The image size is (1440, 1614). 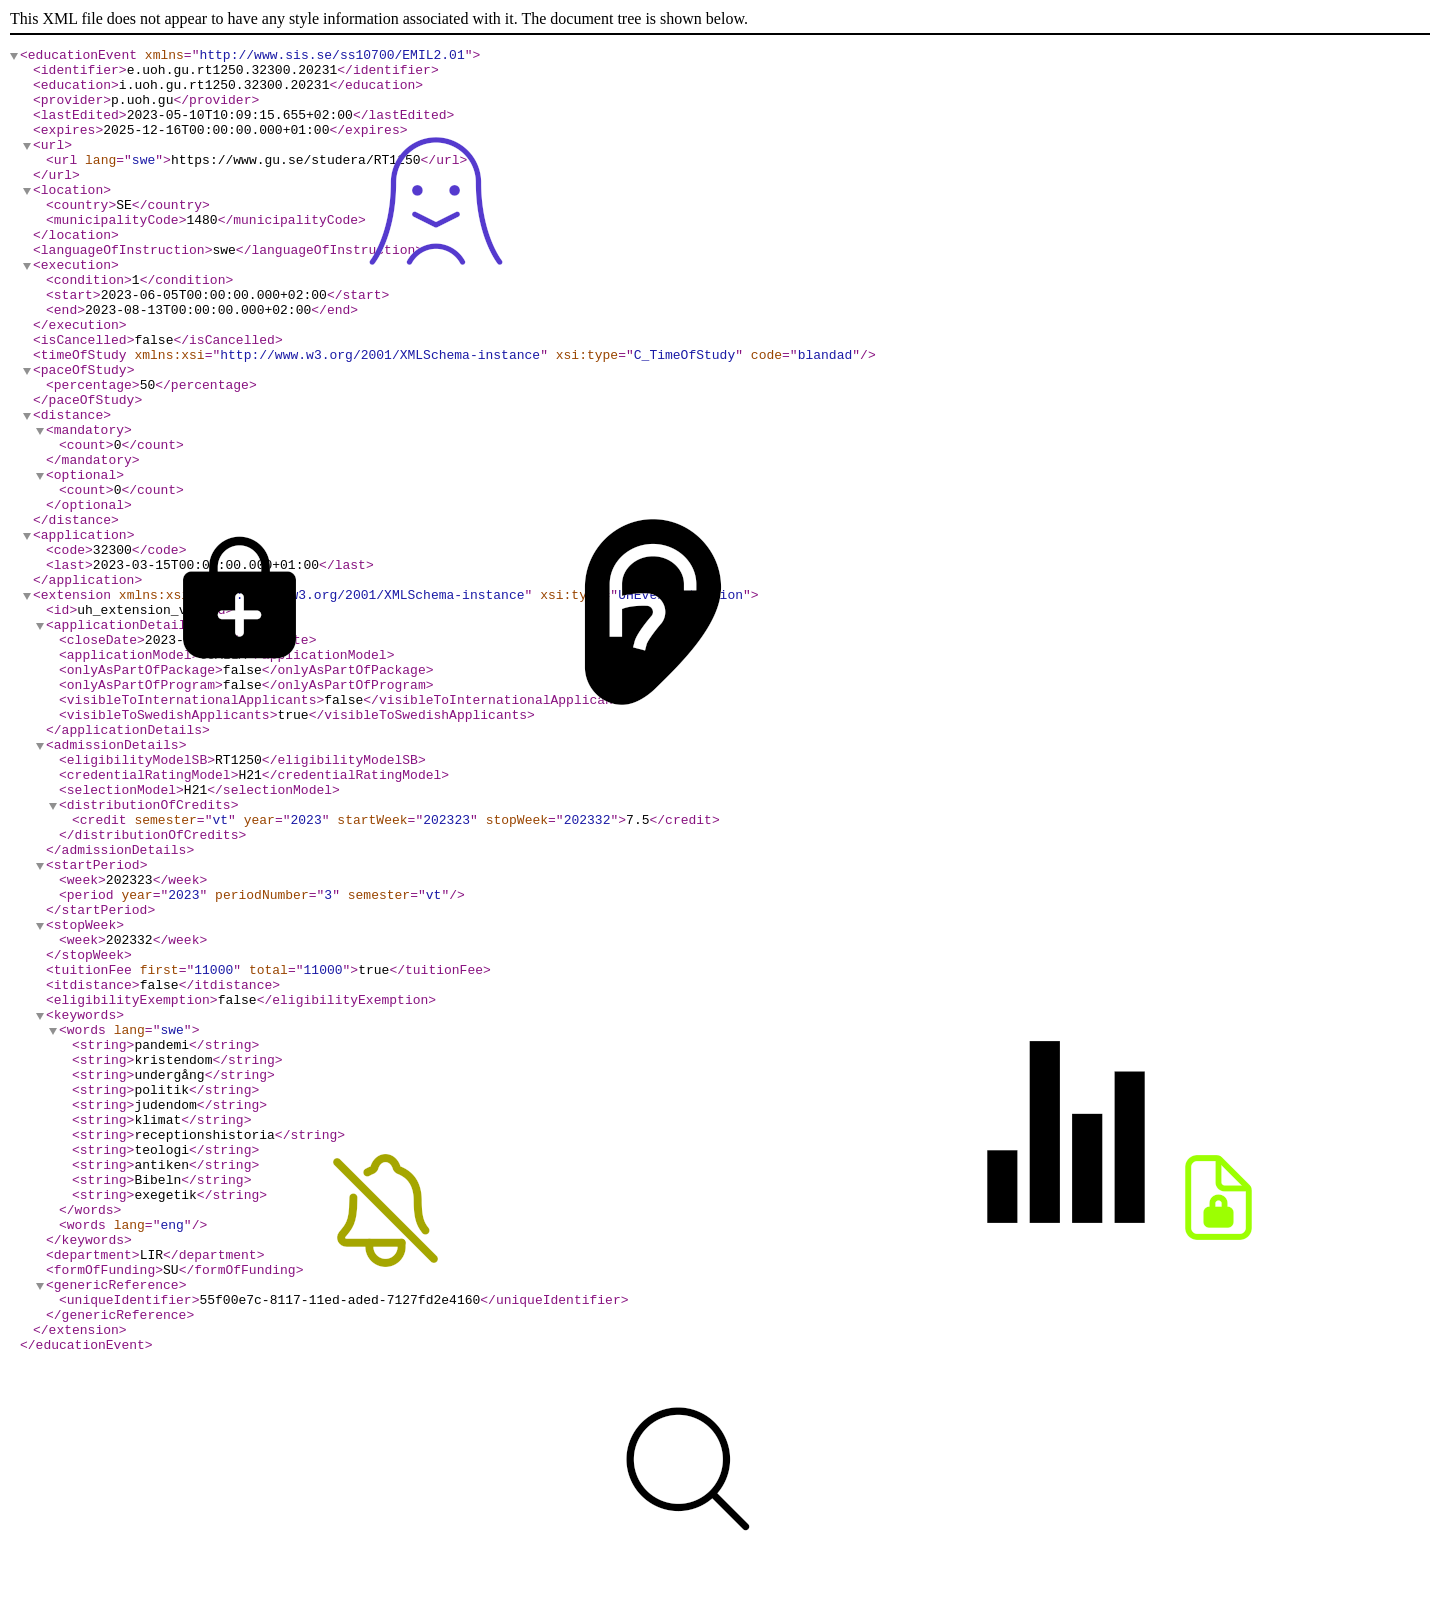 What do you see at coordinates (688, 1469) in the screenshot?
I see `search for content or items` at bounding box center [688, 1469].